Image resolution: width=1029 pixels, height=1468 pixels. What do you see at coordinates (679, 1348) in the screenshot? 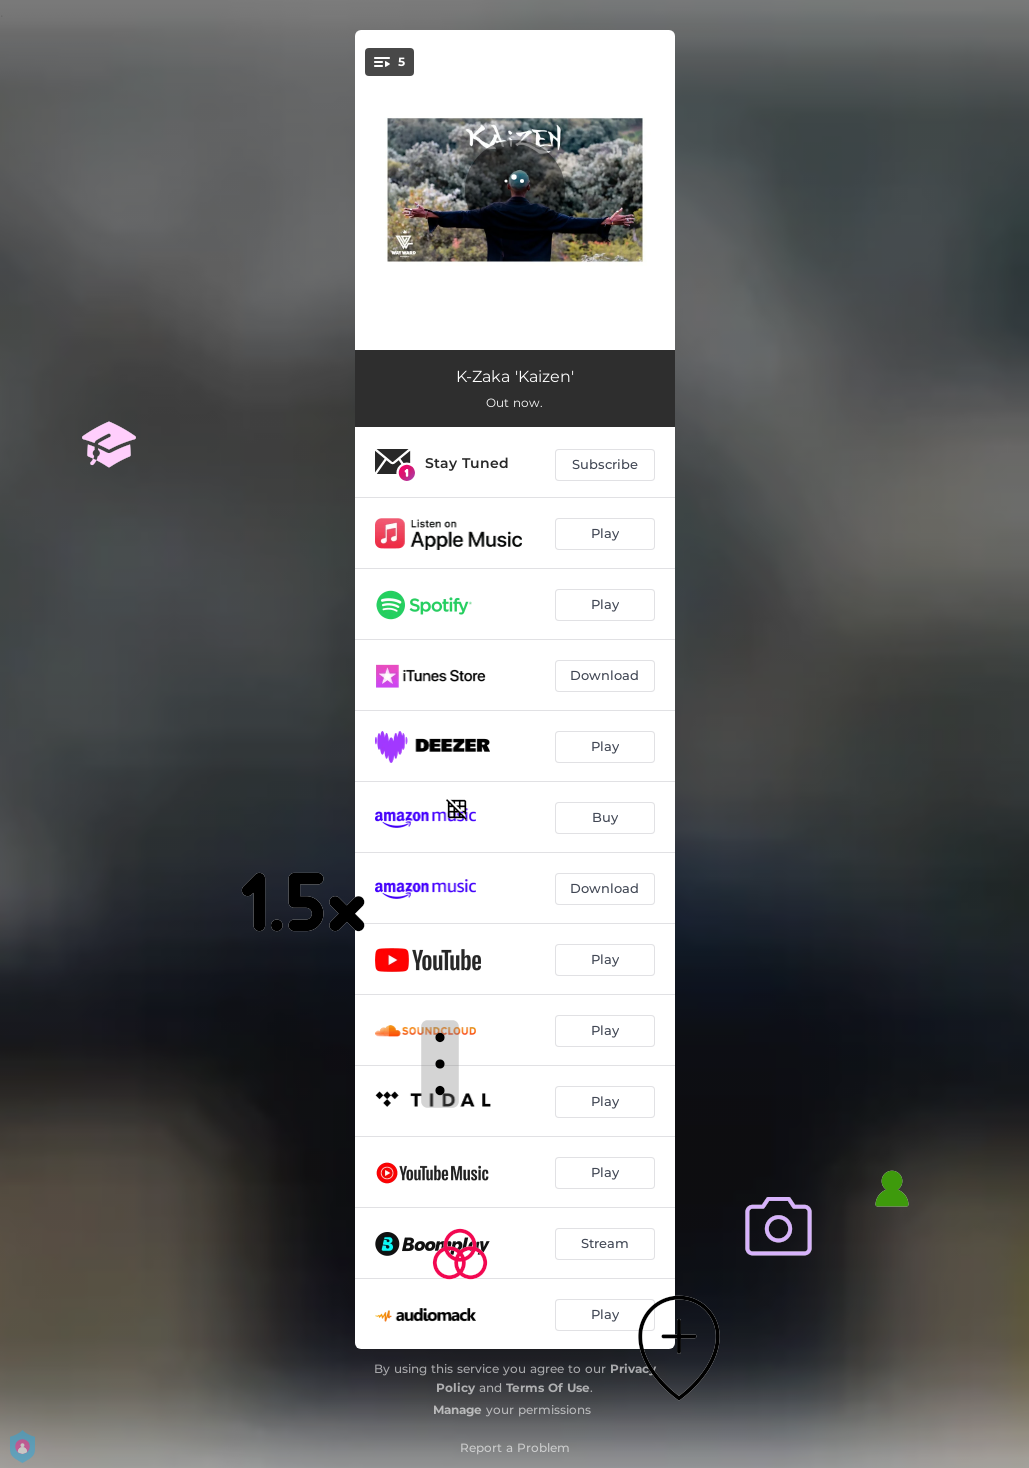
I see `add a new location pin` at bounding box center [679, 1348].